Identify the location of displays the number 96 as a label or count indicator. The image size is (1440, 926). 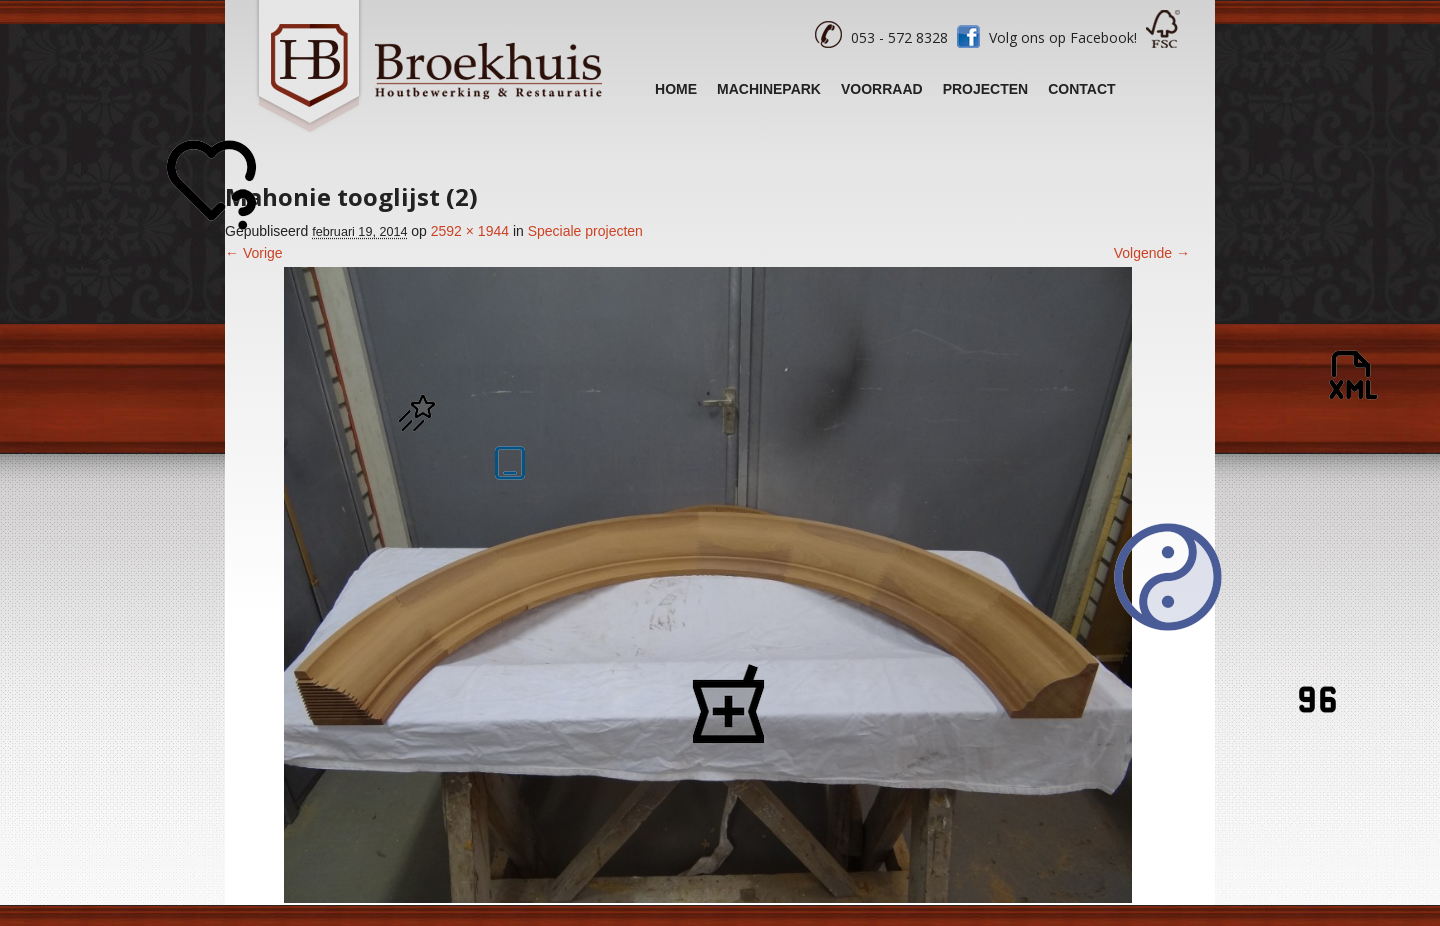
(1317, 699).